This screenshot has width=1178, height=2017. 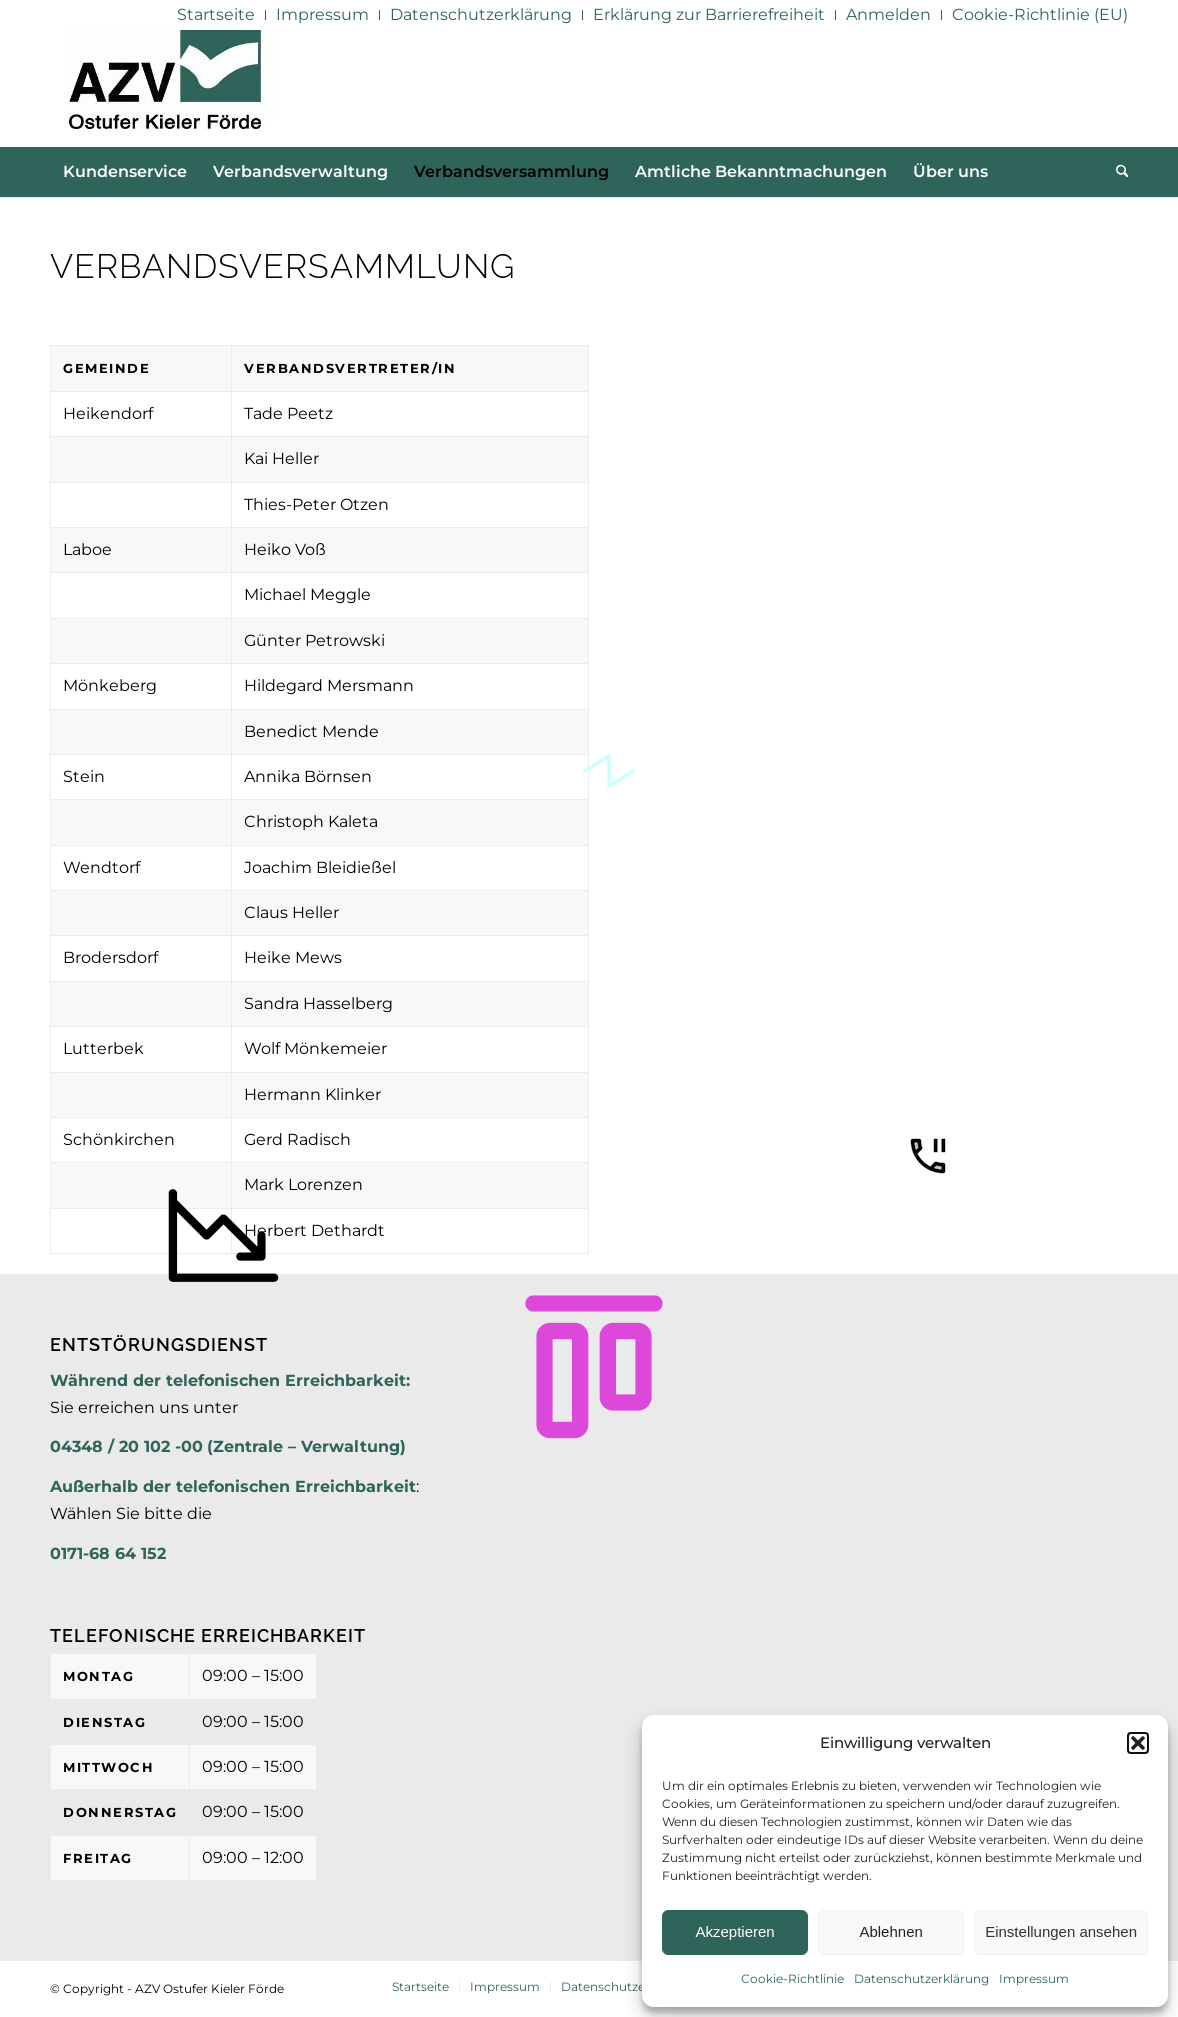 I want to click on call on hold, so click(x=928, y=1156).